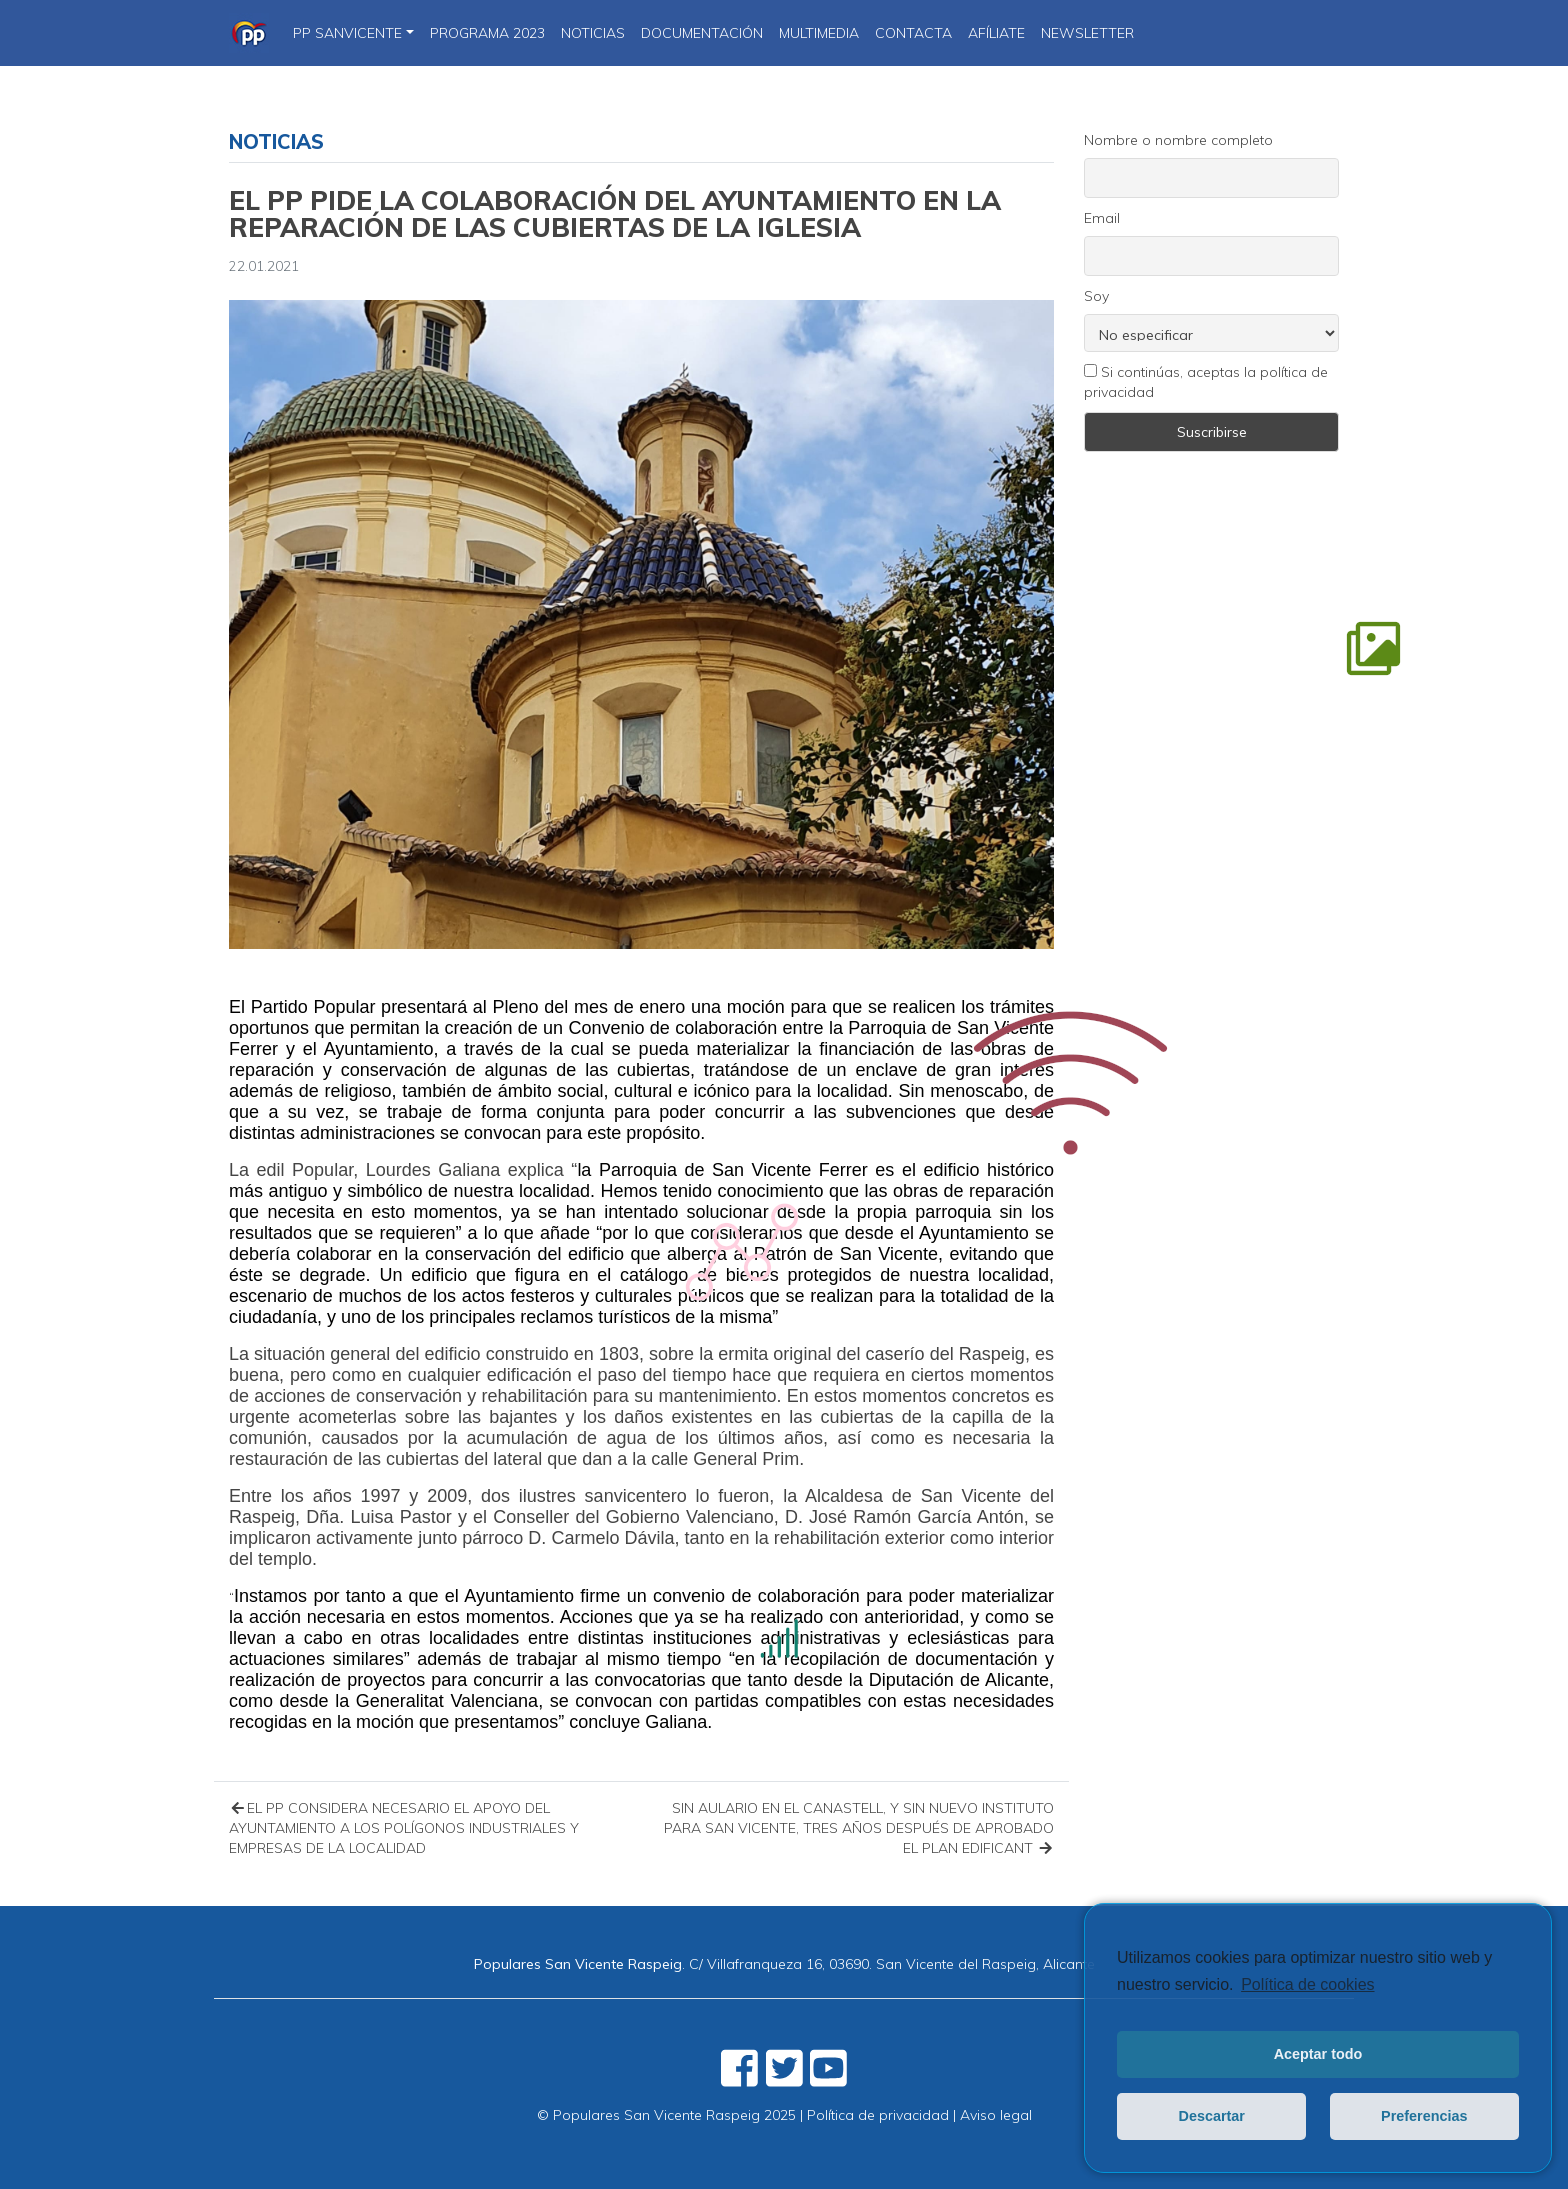 This screenshot has height=2189, width=1568. Describe the element at coordinates (1070, 1079) in the screenshot. I see `indicates strong wifi signal strength` at that location.